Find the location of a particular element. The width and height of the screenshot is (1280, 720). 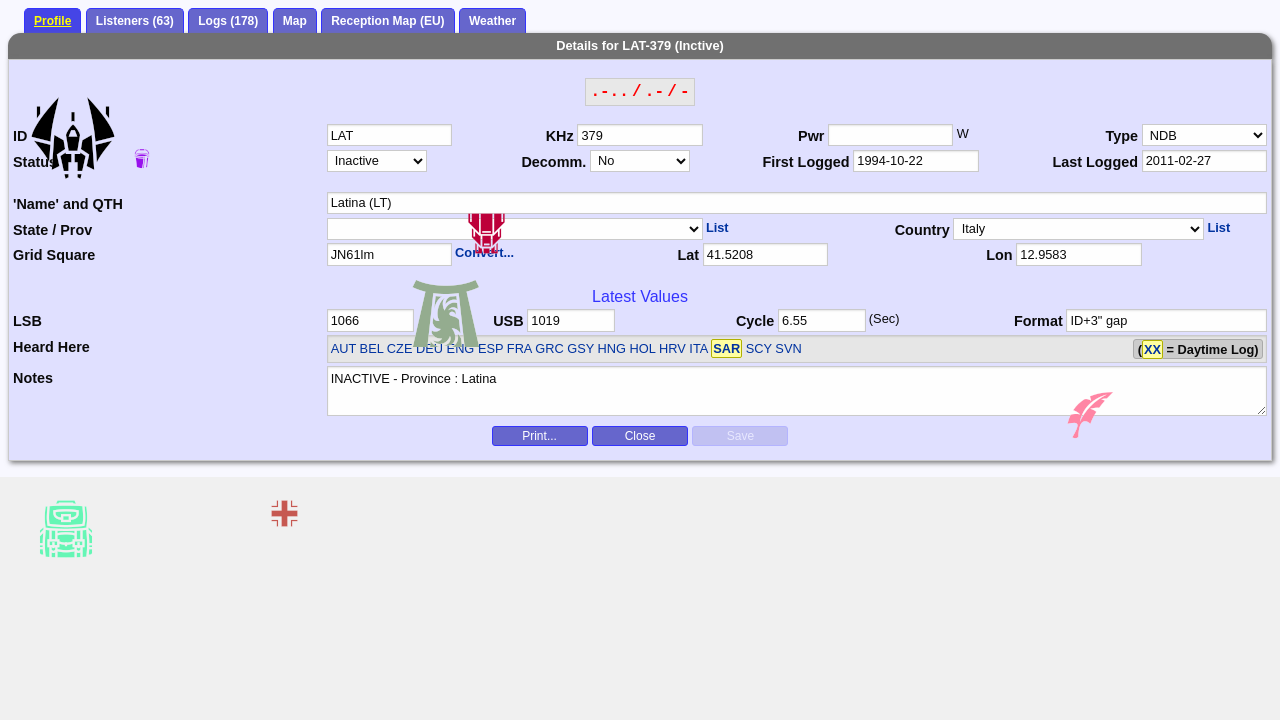

compose a new message or document is located at coordinates (1090, 414).